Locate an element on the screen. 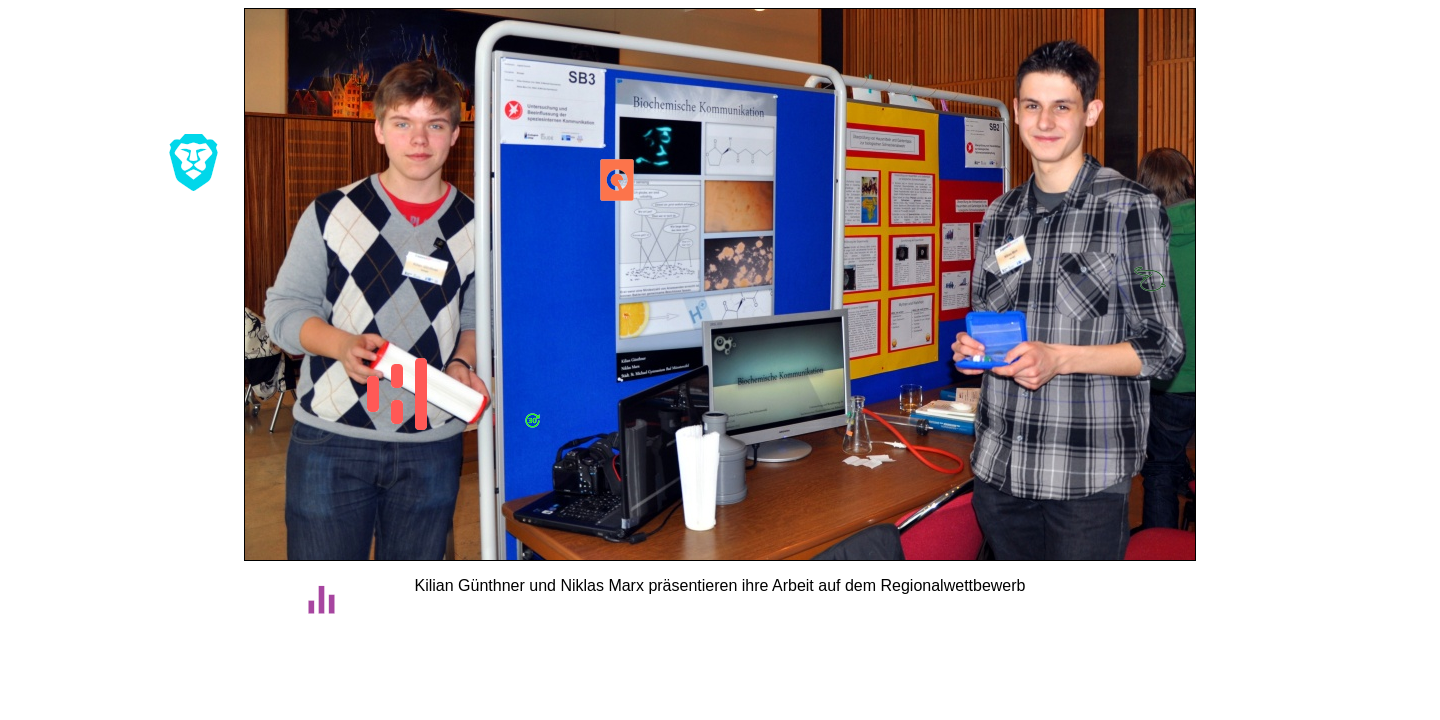  view analytics or statistics is located at coordinates (321, 600).